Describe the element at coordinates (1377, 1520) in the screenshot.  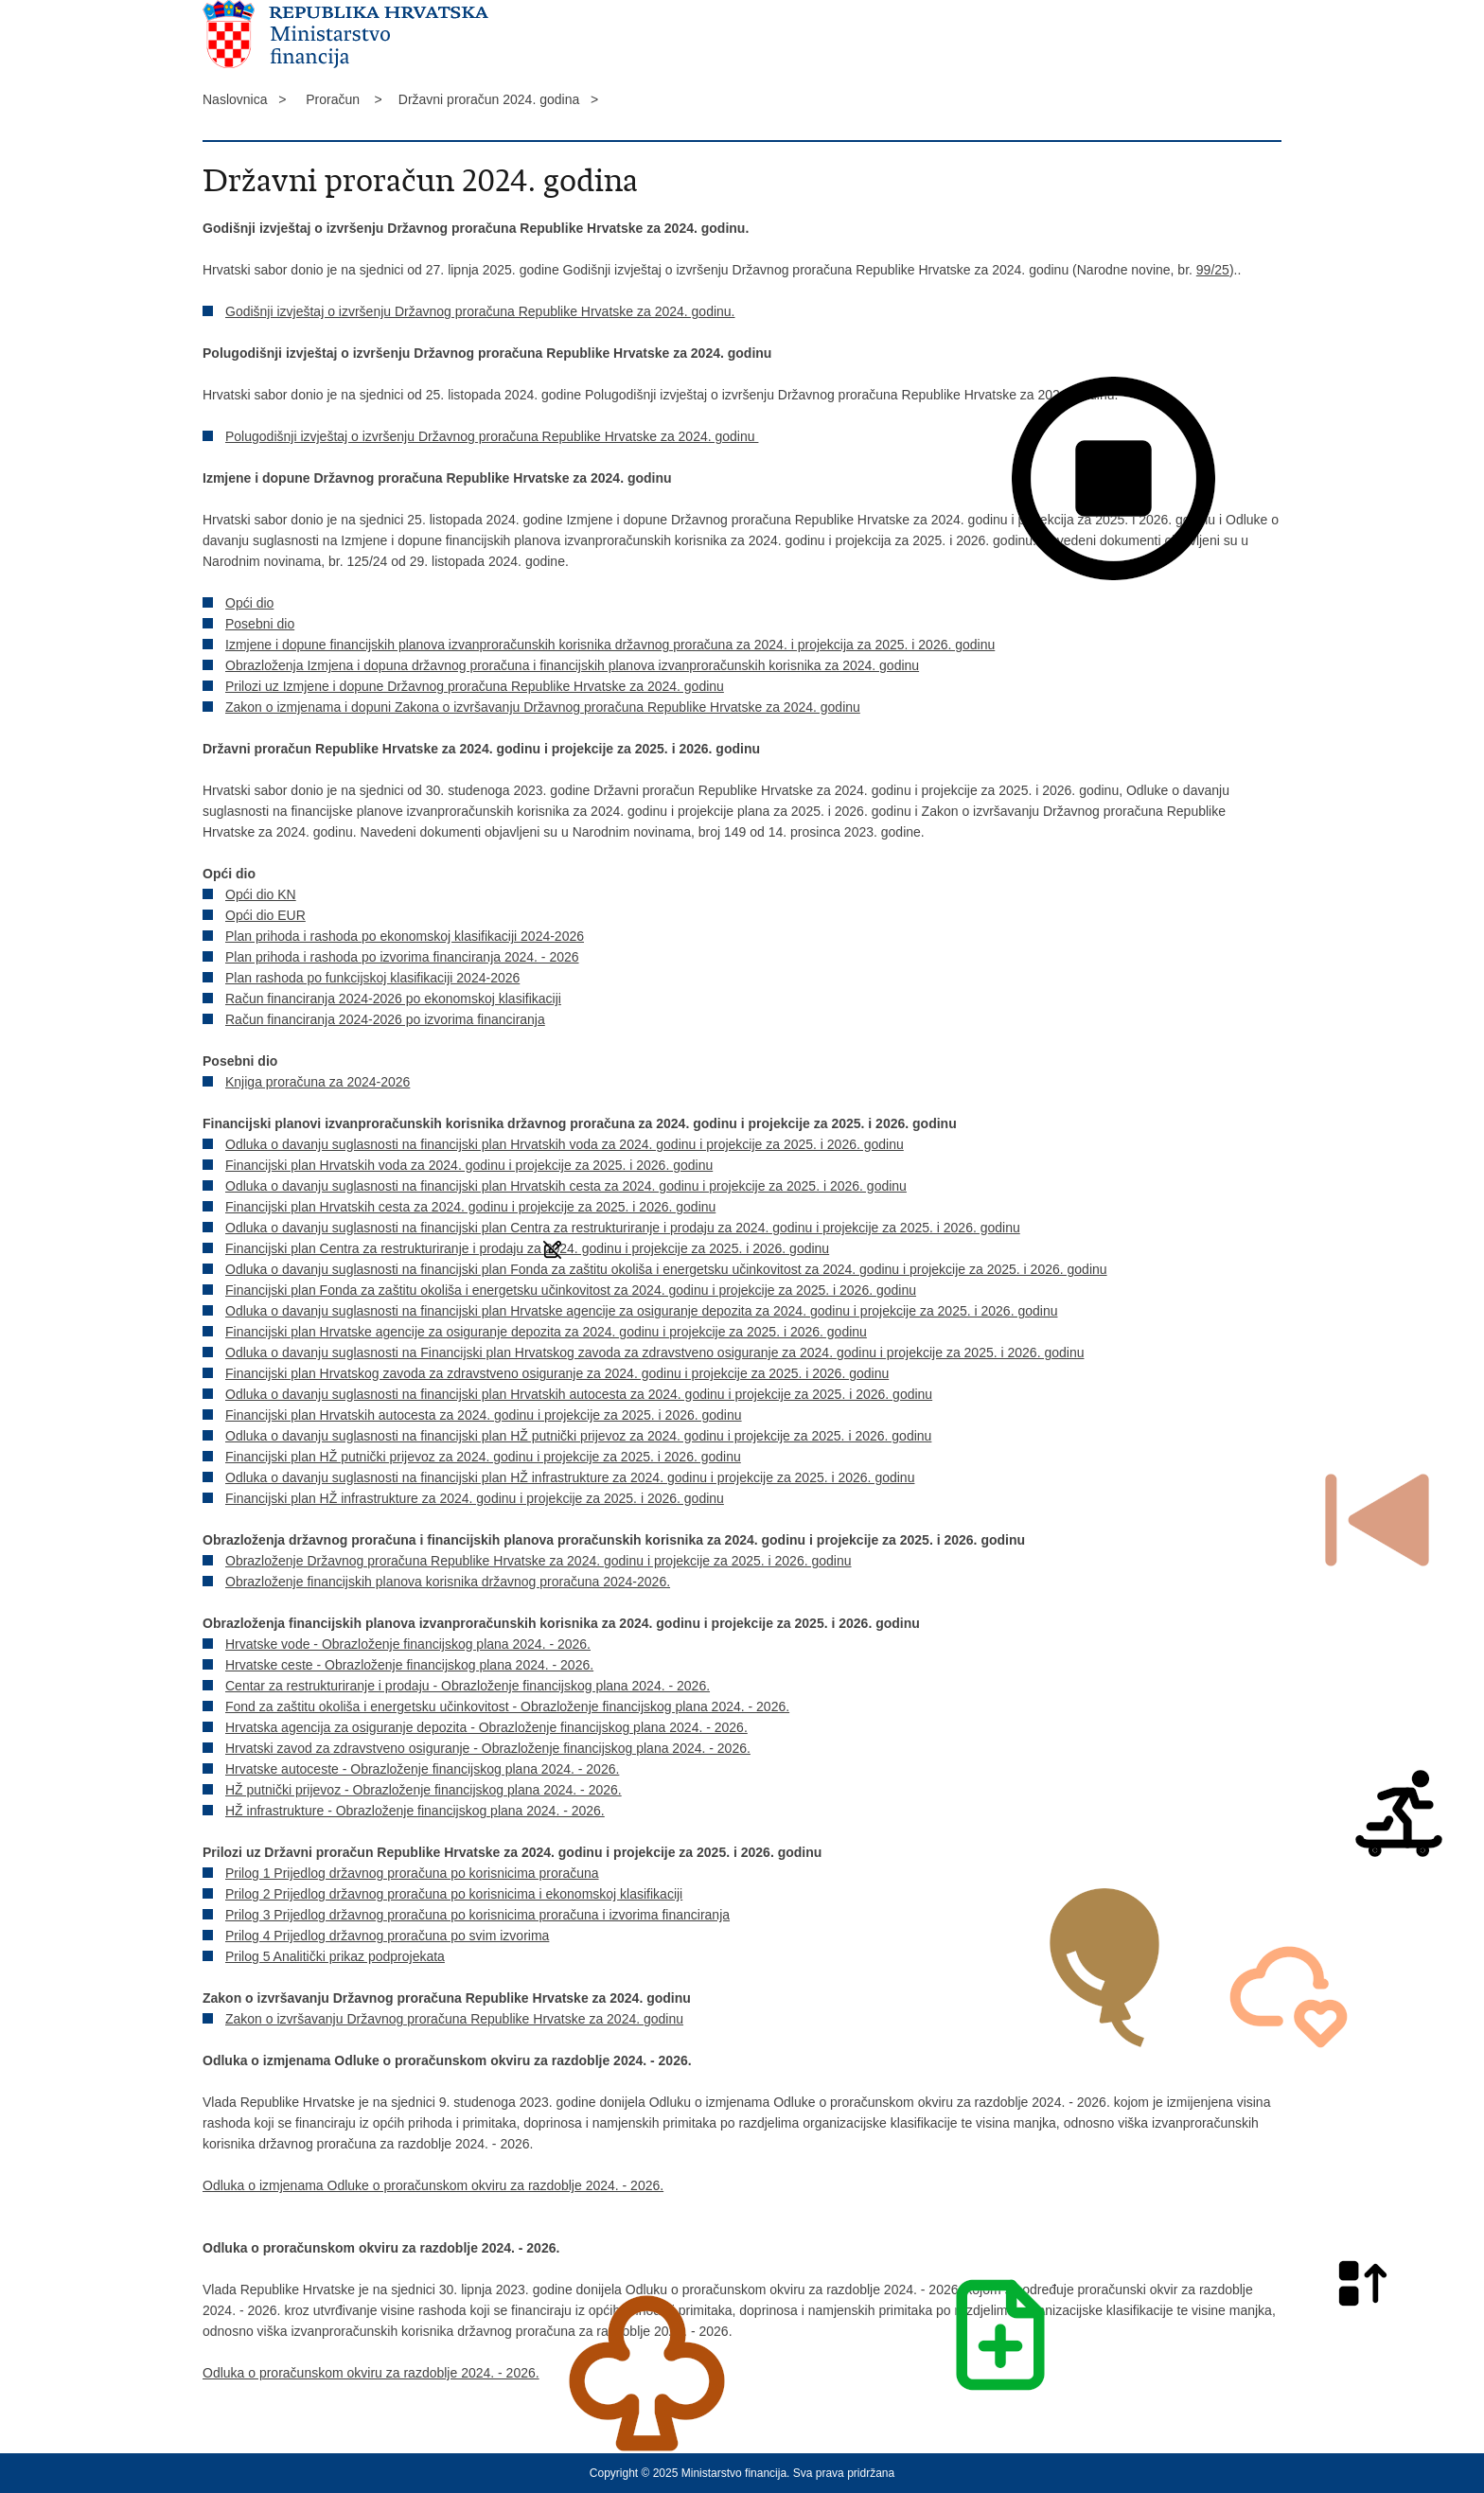
I see `skip to previous track` at that location.